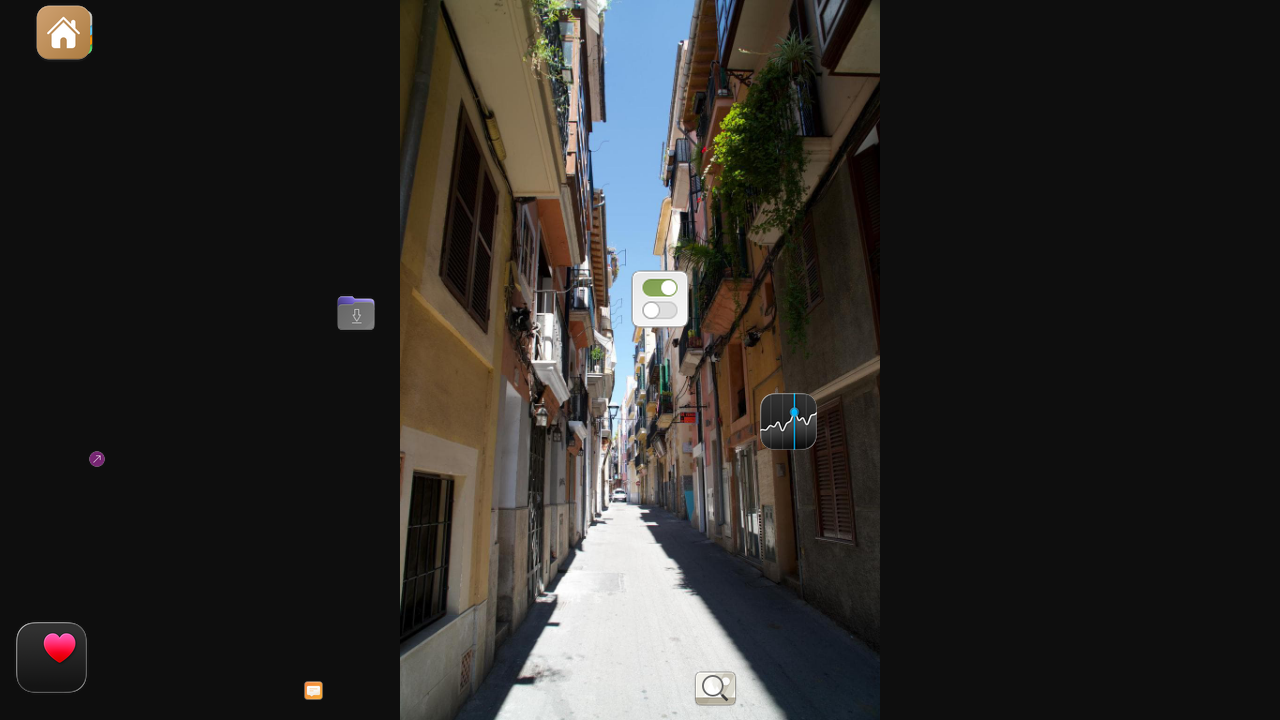  I want to click on open your downloads folder, so click(356, 313).